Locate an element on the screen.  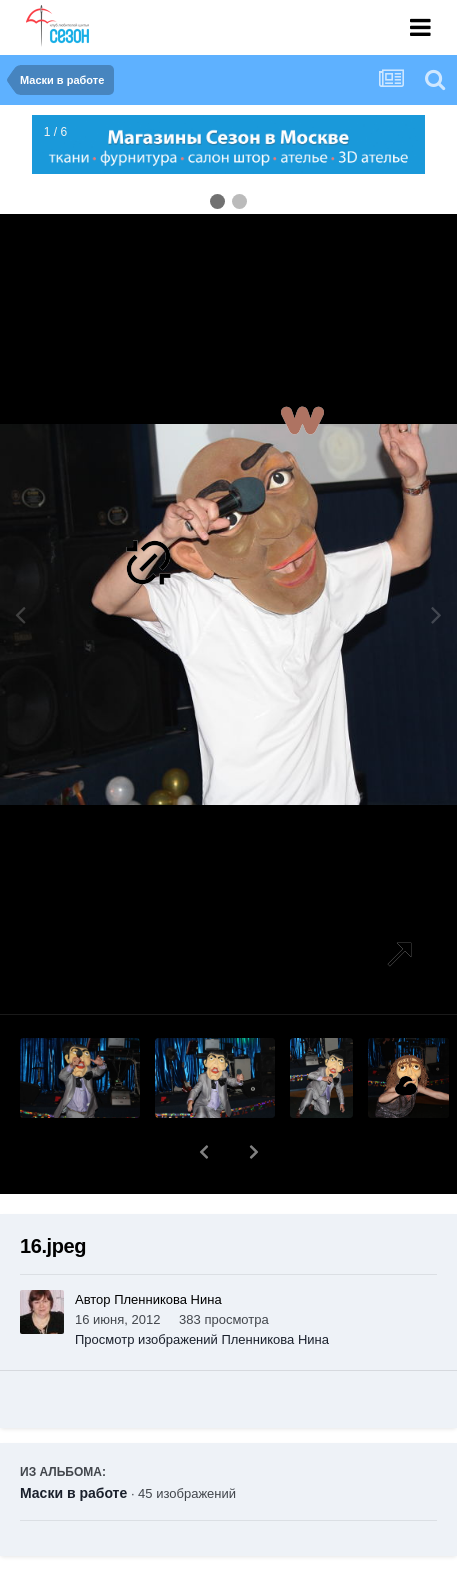
open link in new tab or external window is located at coordinates (400, 954).